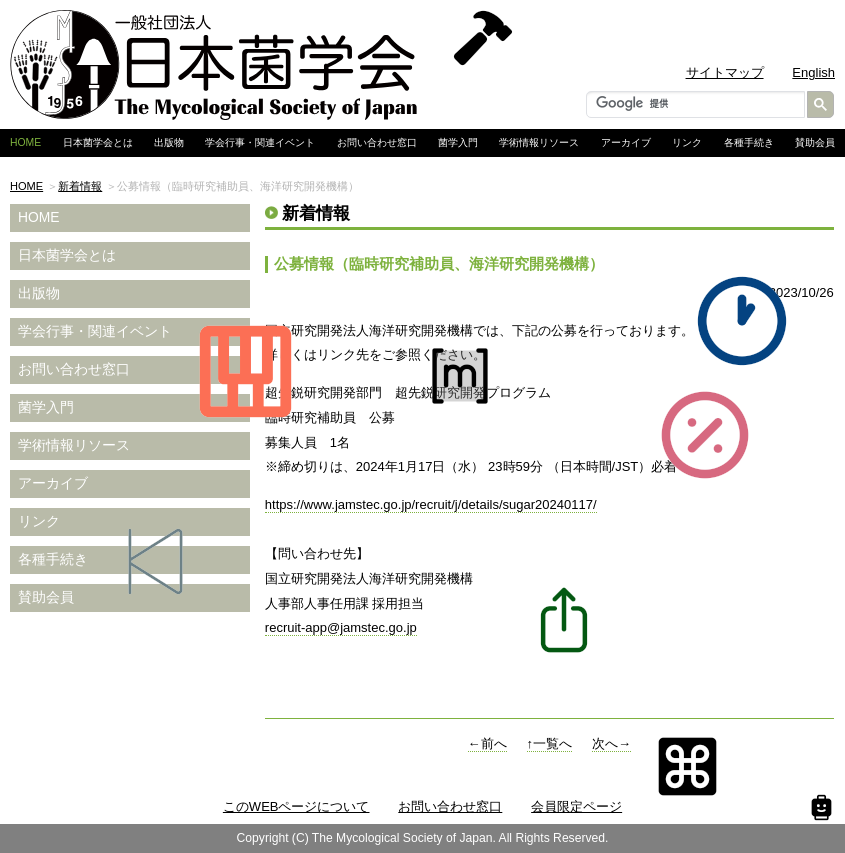 This screenshot has height=853, width=845. Describe the element at coordinates (564, 620) in the screenshot. I see `share content to another app or service` at that location.